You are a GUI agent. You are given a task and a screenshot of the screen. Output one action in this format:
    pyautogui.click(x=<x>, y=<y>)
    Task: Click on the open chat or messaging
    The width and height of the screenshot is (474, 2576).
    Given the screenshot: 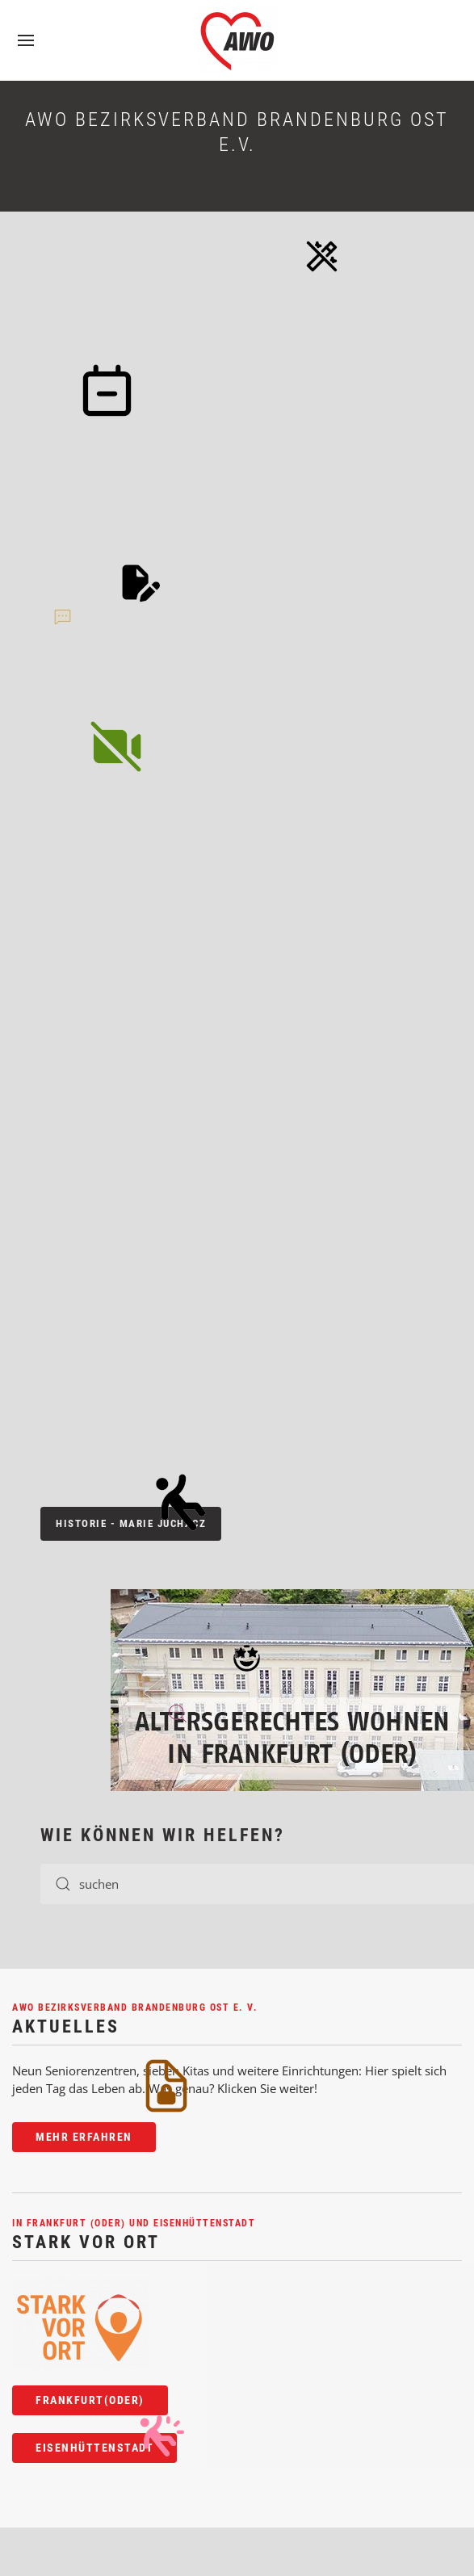 What is the action you would take?
    pyautogui.click(x=62, y=615)
    